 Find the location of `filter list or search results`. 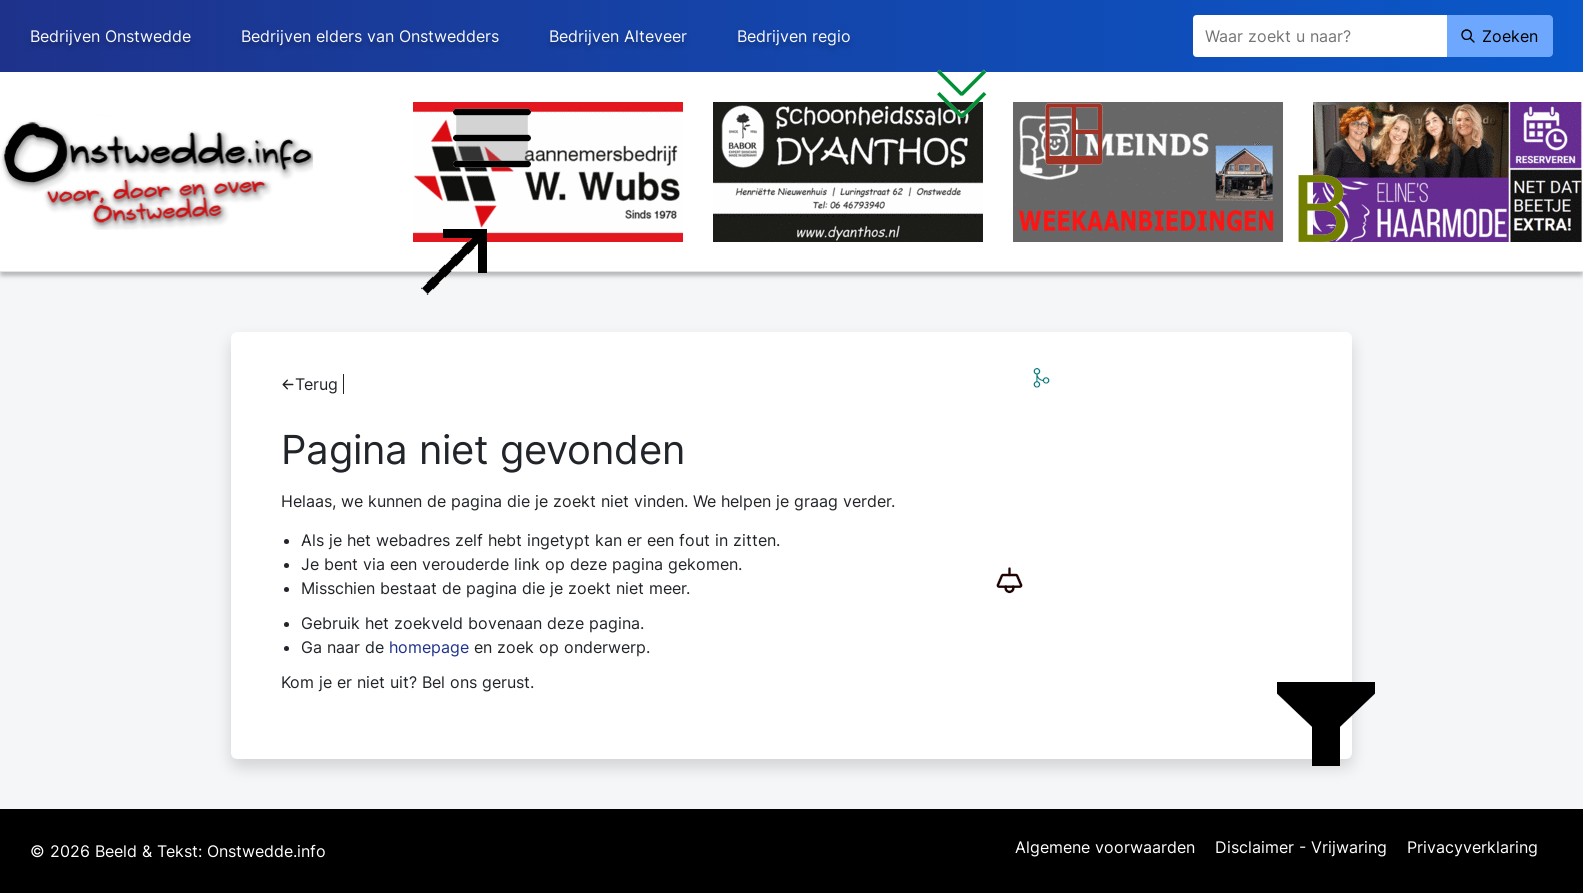

filter list or search results is located at coordinates (1326, 724).